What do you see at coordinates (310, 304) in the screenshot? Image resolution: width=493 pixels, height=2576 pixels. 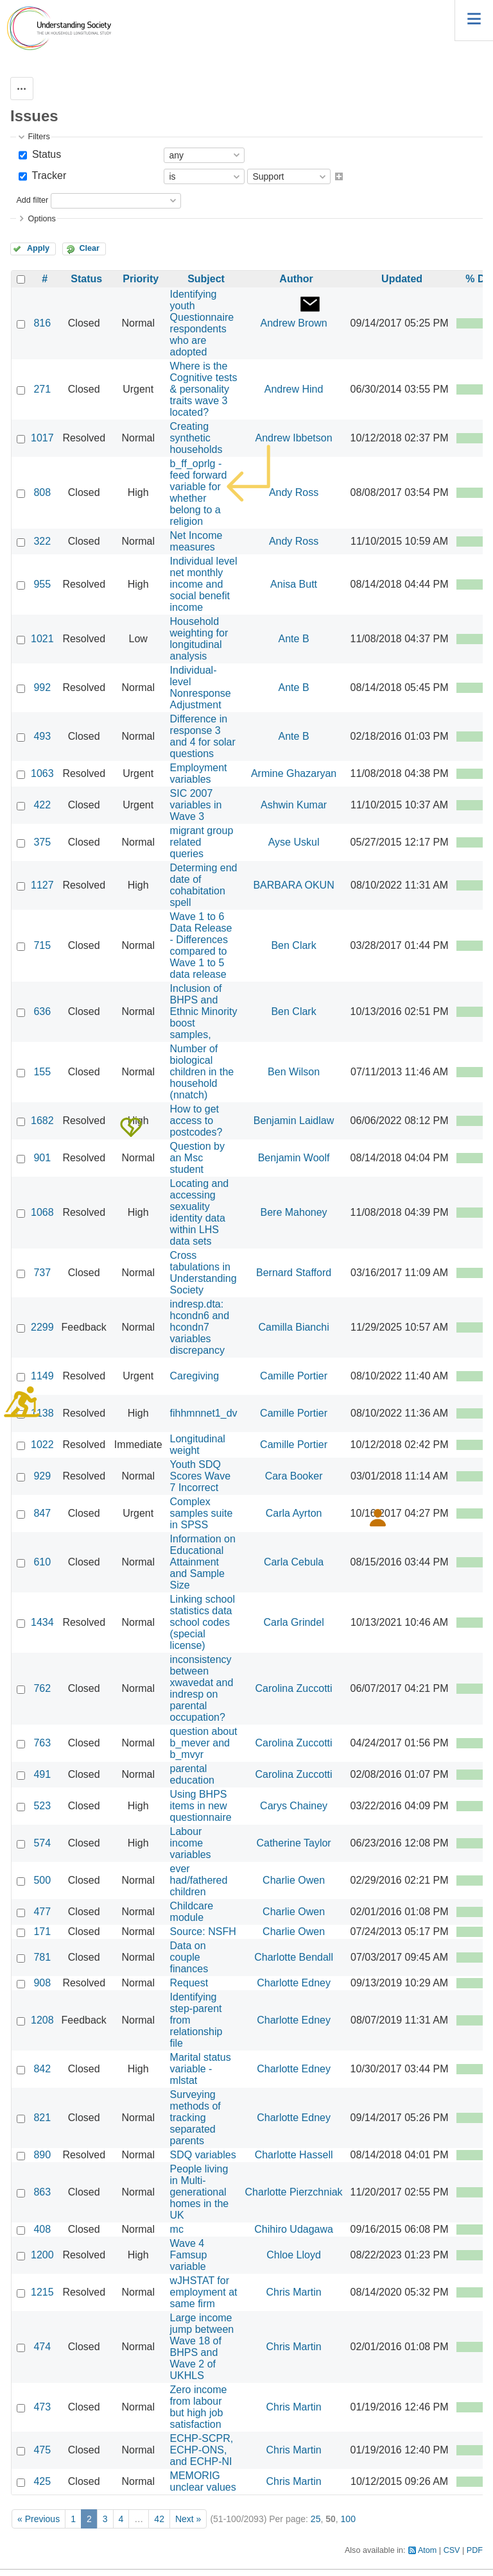 I see `open your email inbox` at bounding box center [310, 304].